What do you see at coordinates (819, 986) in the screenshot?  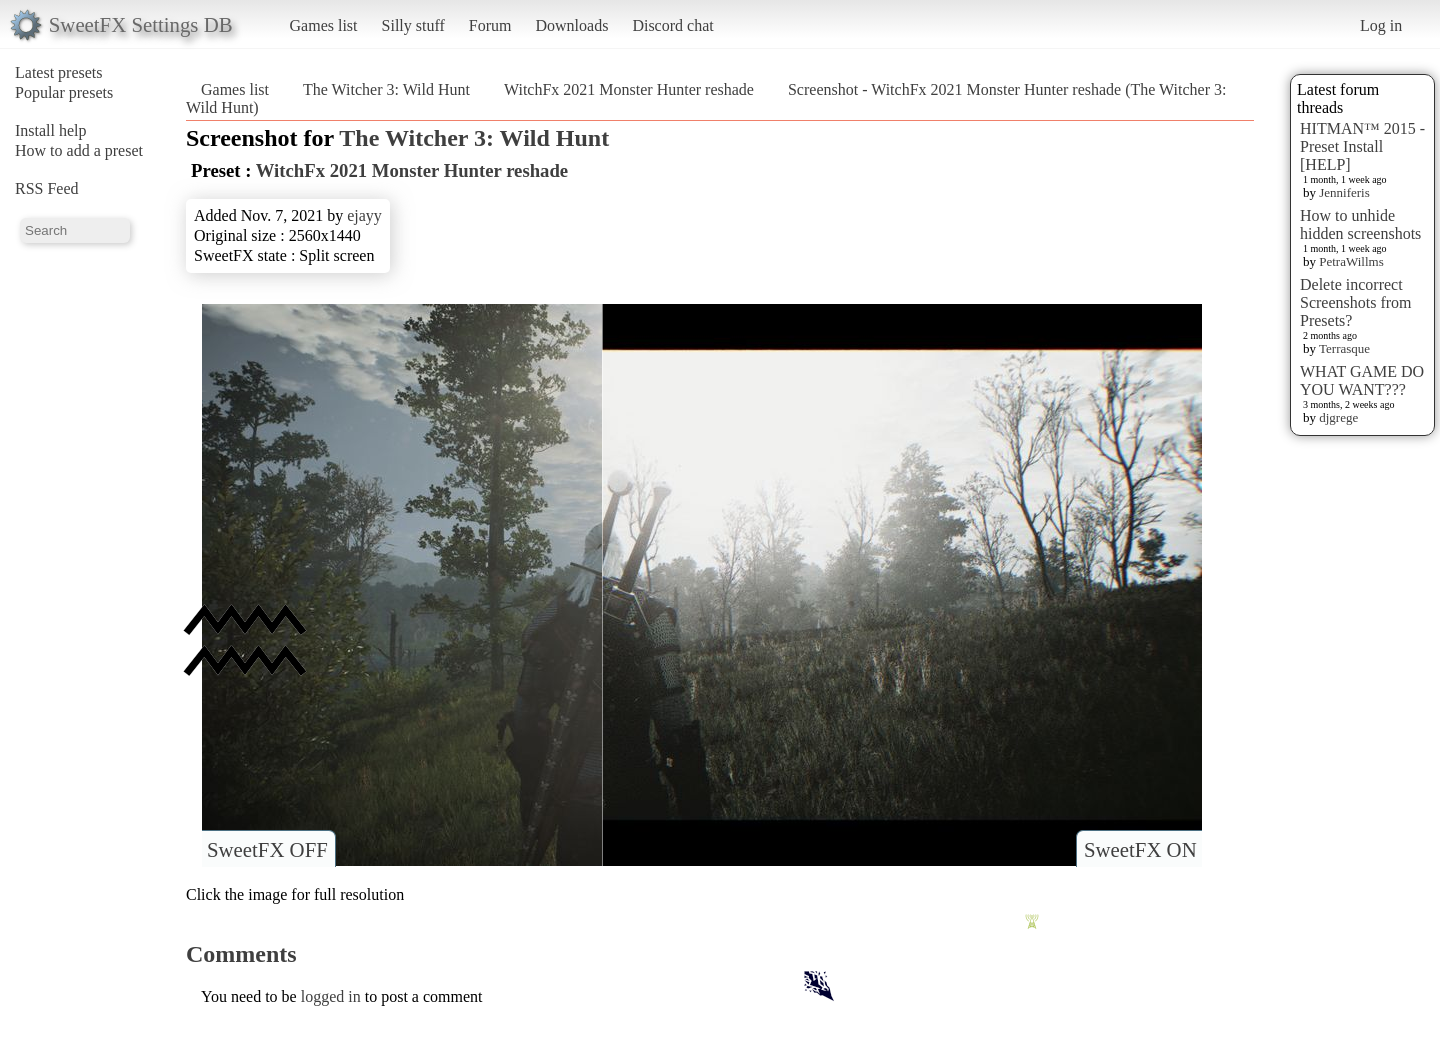 I see `select ice spear ability or spell` at bounding box center [819, 986].